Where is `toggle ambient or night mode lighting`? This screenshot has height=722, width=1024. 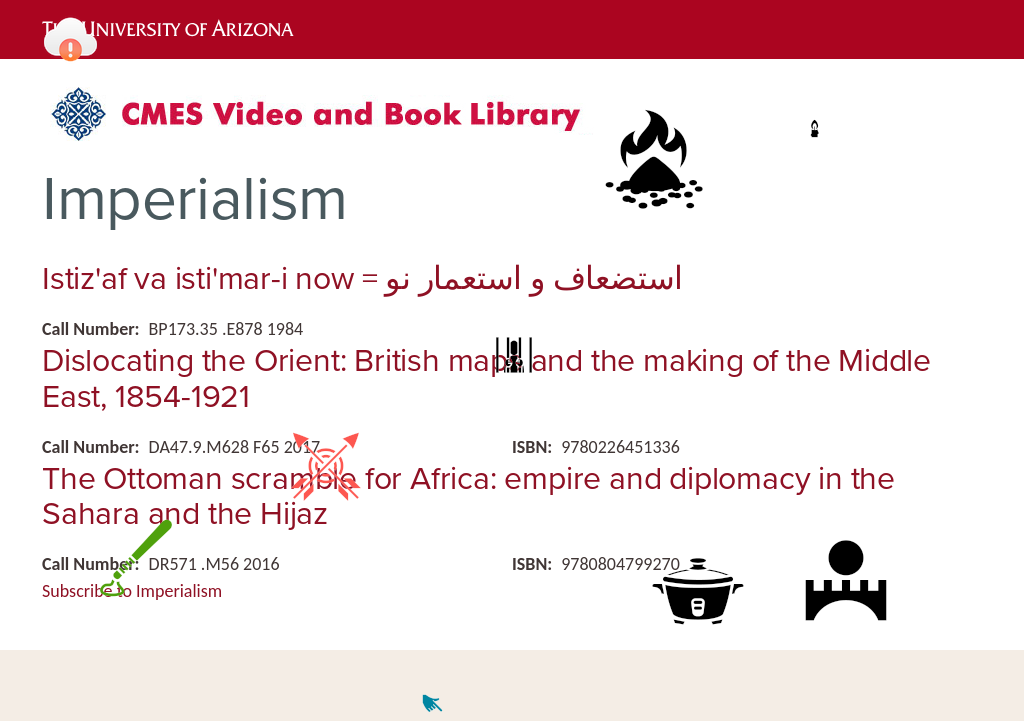
toggle ambient or night mode lighting is located at coordinates (814, 128).